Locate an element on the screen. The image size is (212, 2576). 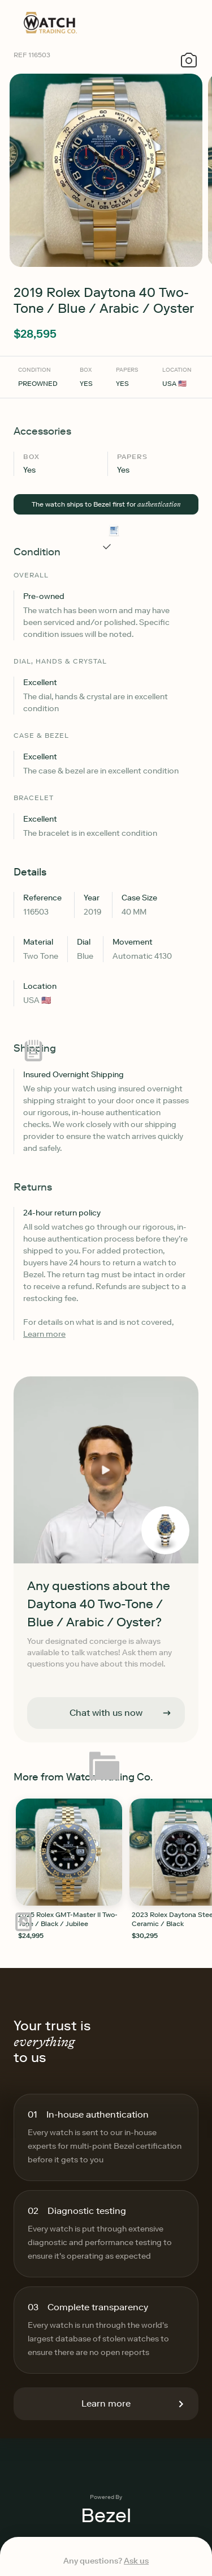
select all content in the current document is located at coordinates (114, 530).